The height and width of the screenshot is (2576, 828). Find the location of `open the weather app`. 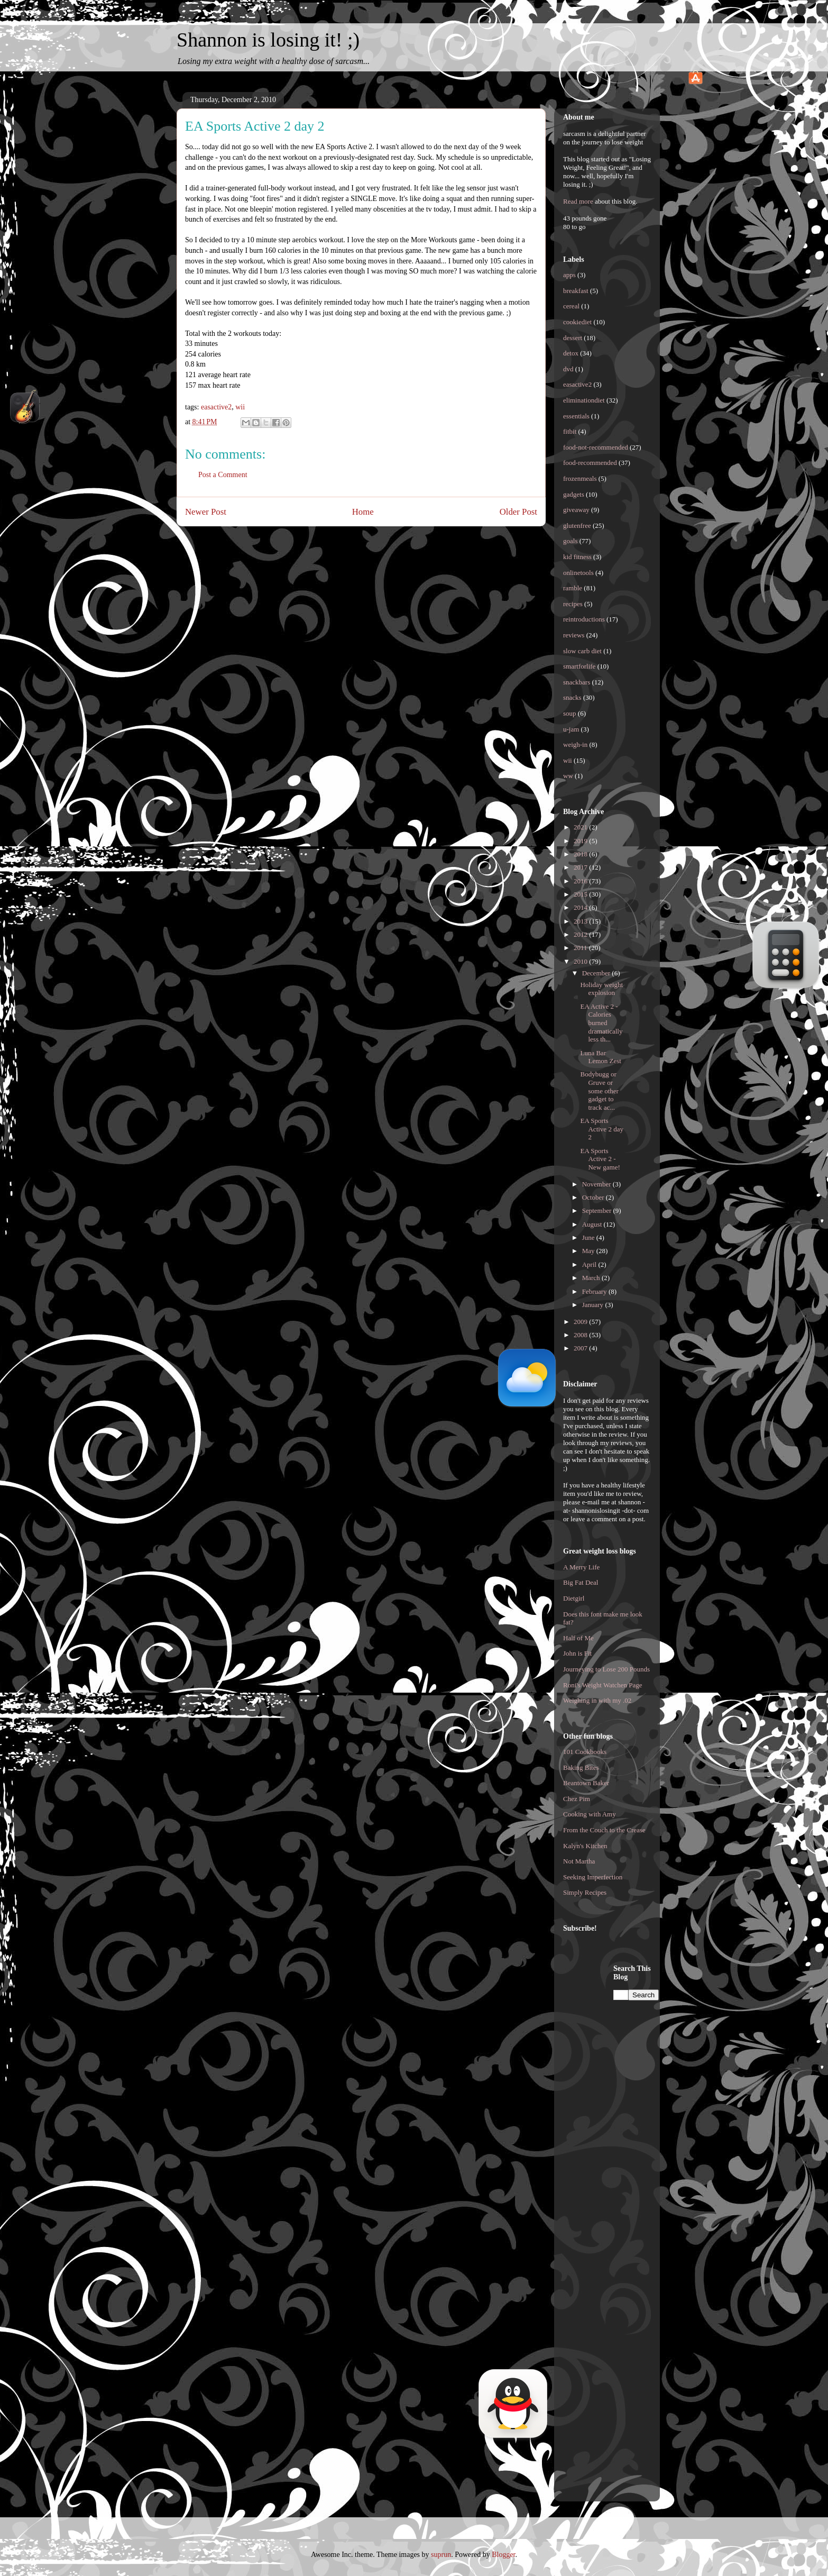

open the weather app is located at coordinates (527, 1377).